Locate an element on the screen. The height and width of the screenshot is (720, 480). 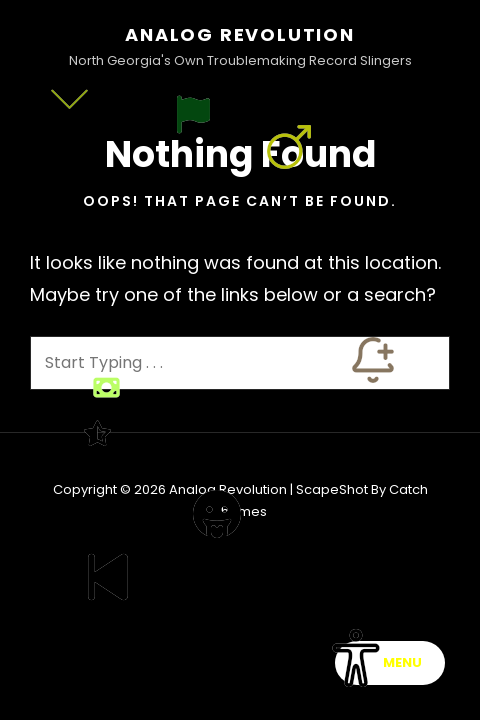
expand a dropdown menu is located at coordinates (69, 97).